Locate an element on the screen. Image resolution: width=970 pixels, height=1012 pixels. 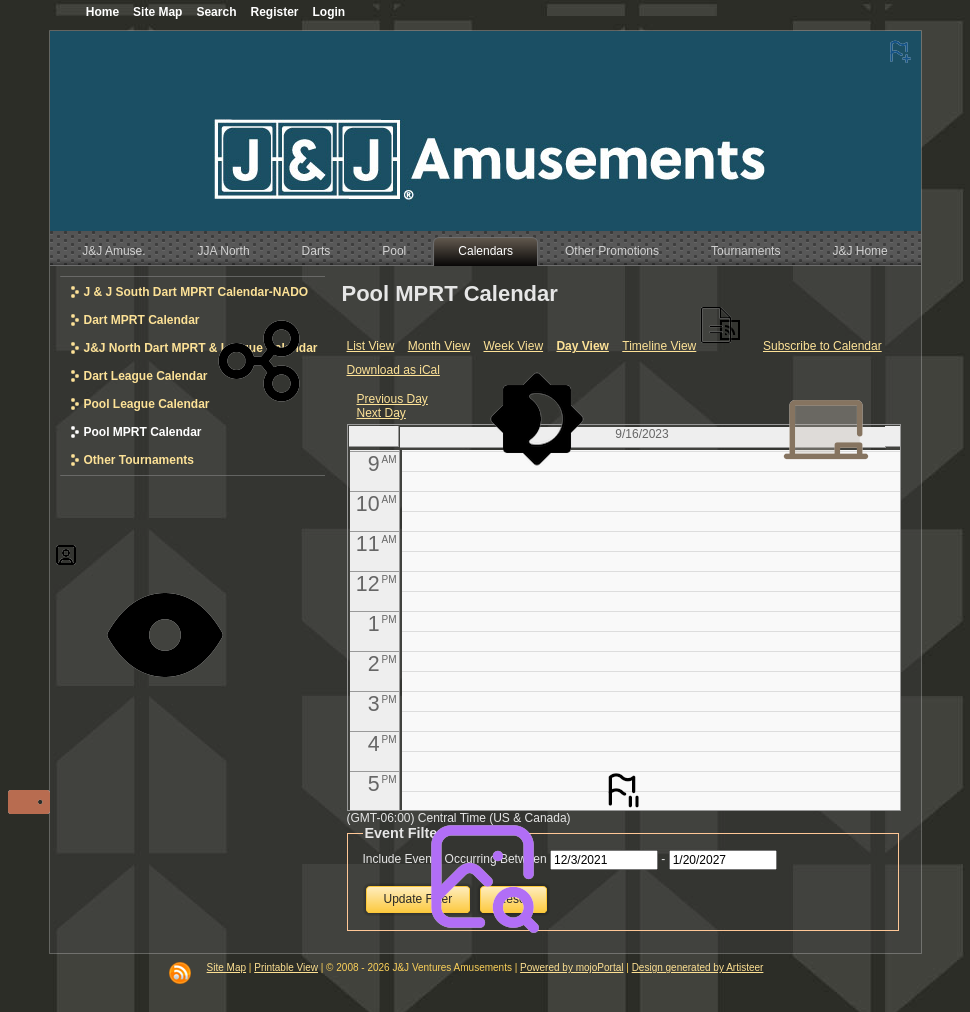
access storage or disk management is located at coordinates (29, 802).